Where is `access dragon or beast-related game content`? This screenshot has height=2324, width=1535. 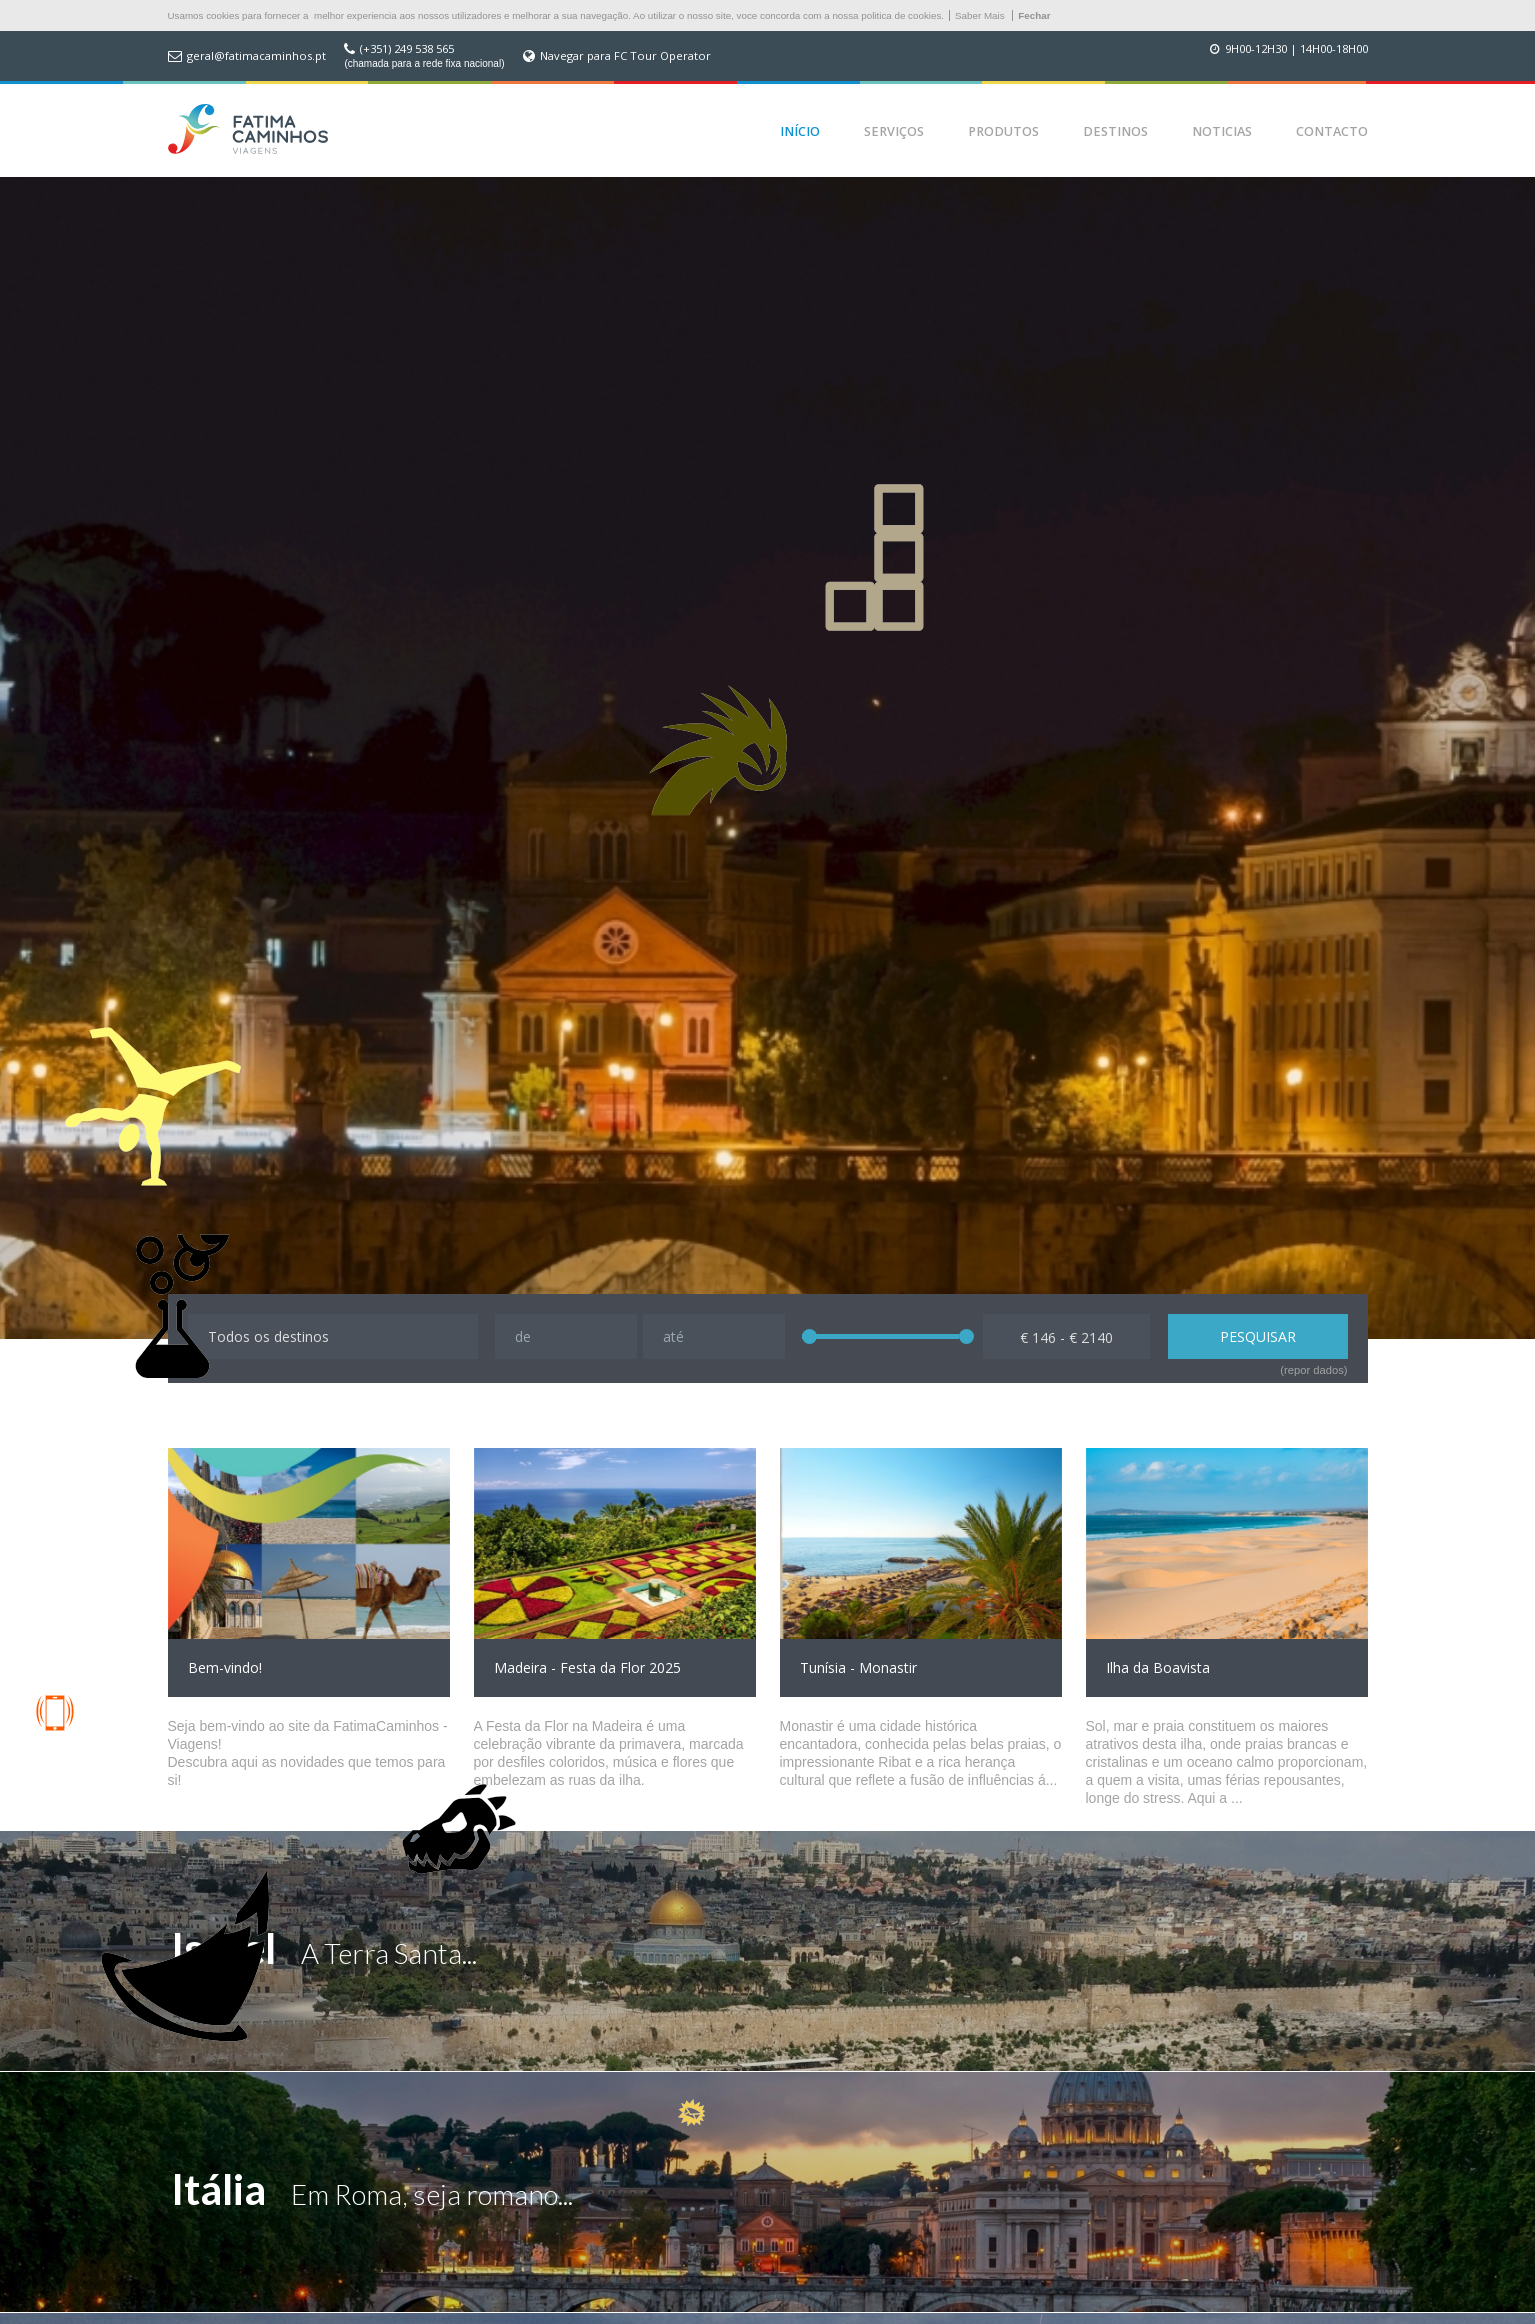 access dragon or beast-related game content is located at coordinates (459, 1829).